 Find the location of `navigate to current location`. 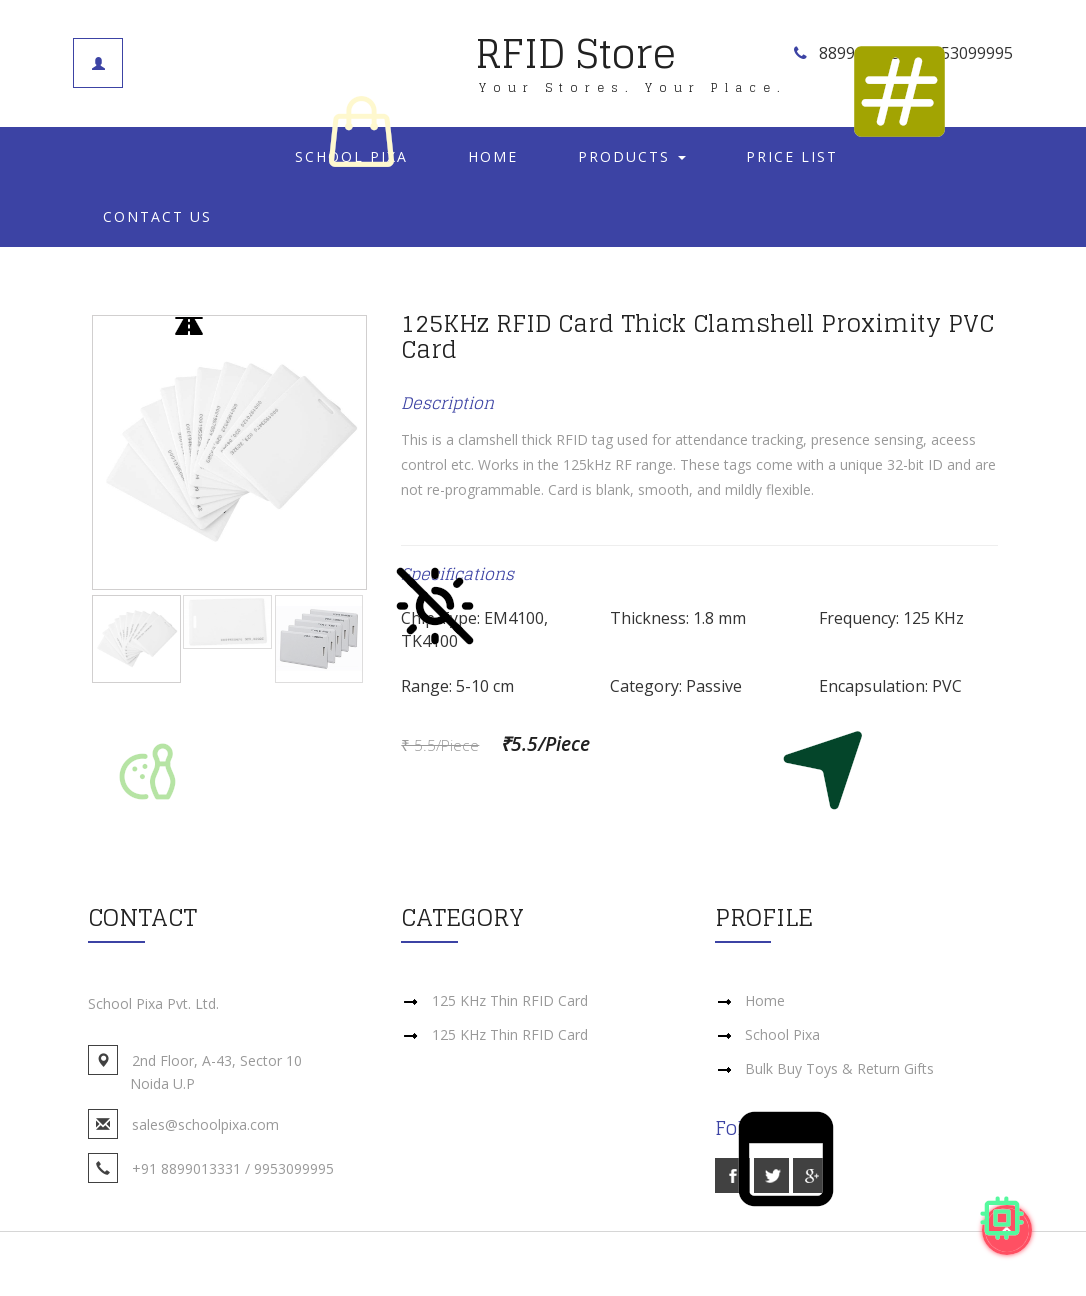

navigate to current location is located at coordinates (827, 766).